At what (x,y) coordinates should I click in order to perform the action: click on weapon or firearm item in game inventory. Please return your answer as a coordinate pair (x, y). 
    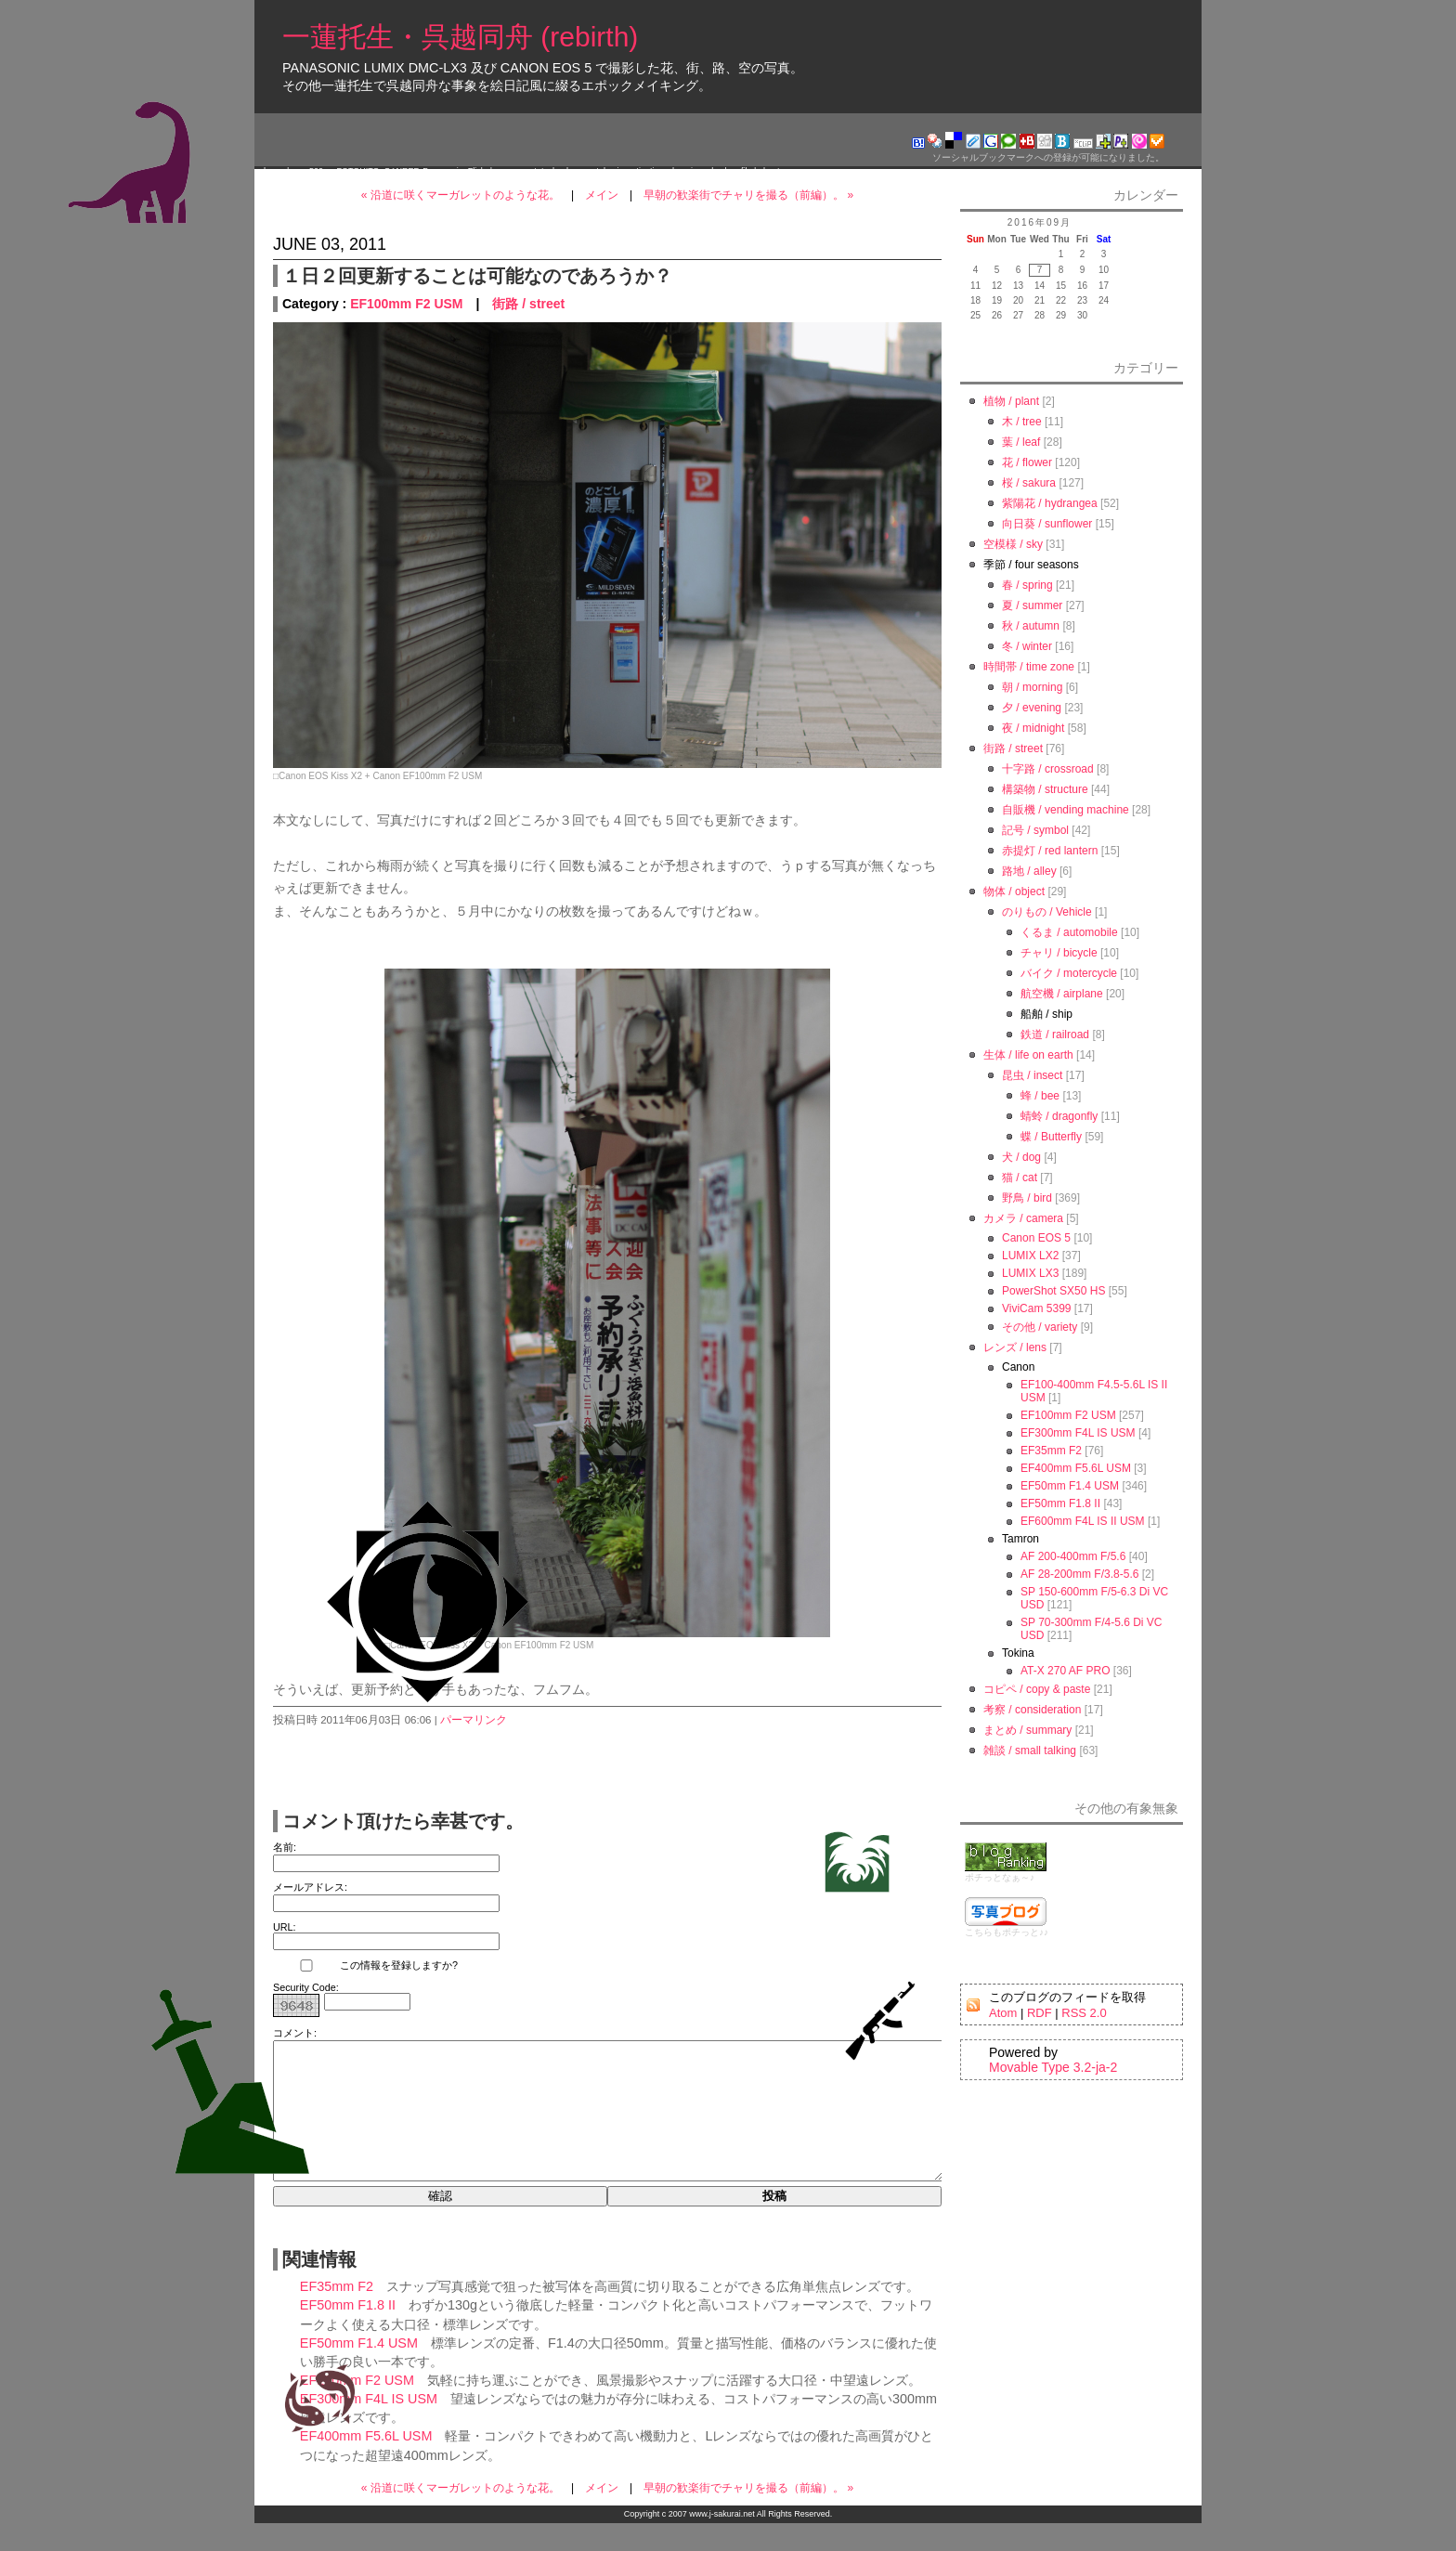
    Looking at the image, I should click on (880, 2021).